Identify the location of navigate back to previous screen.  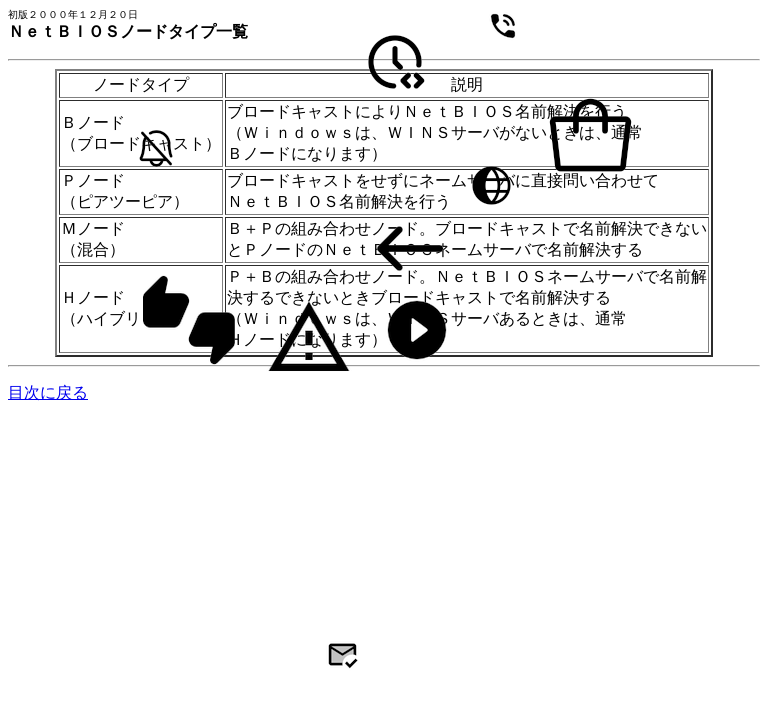
(409, 248).